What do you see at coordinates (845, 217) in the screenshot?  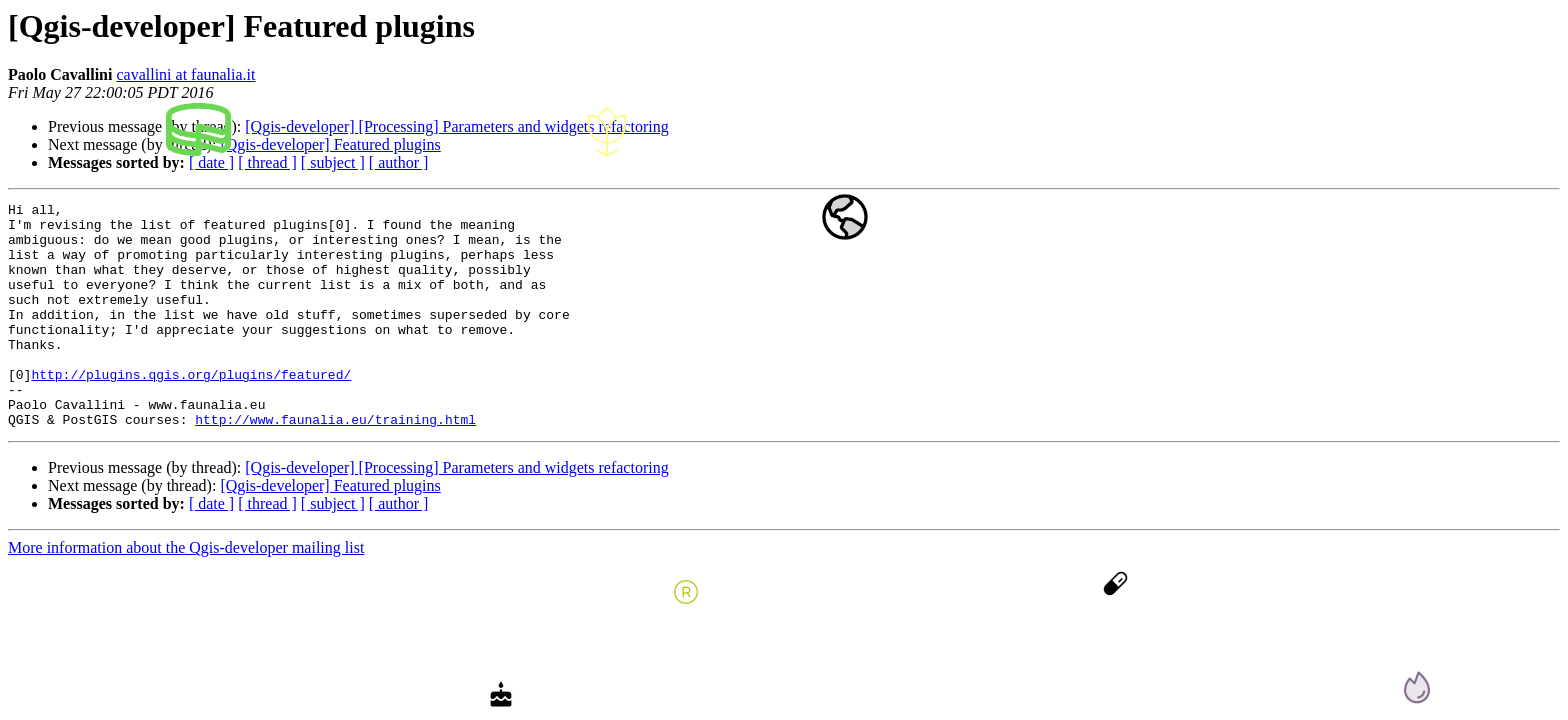 I see `view western hemisphere or americas region` at bounding box center [845, 217].